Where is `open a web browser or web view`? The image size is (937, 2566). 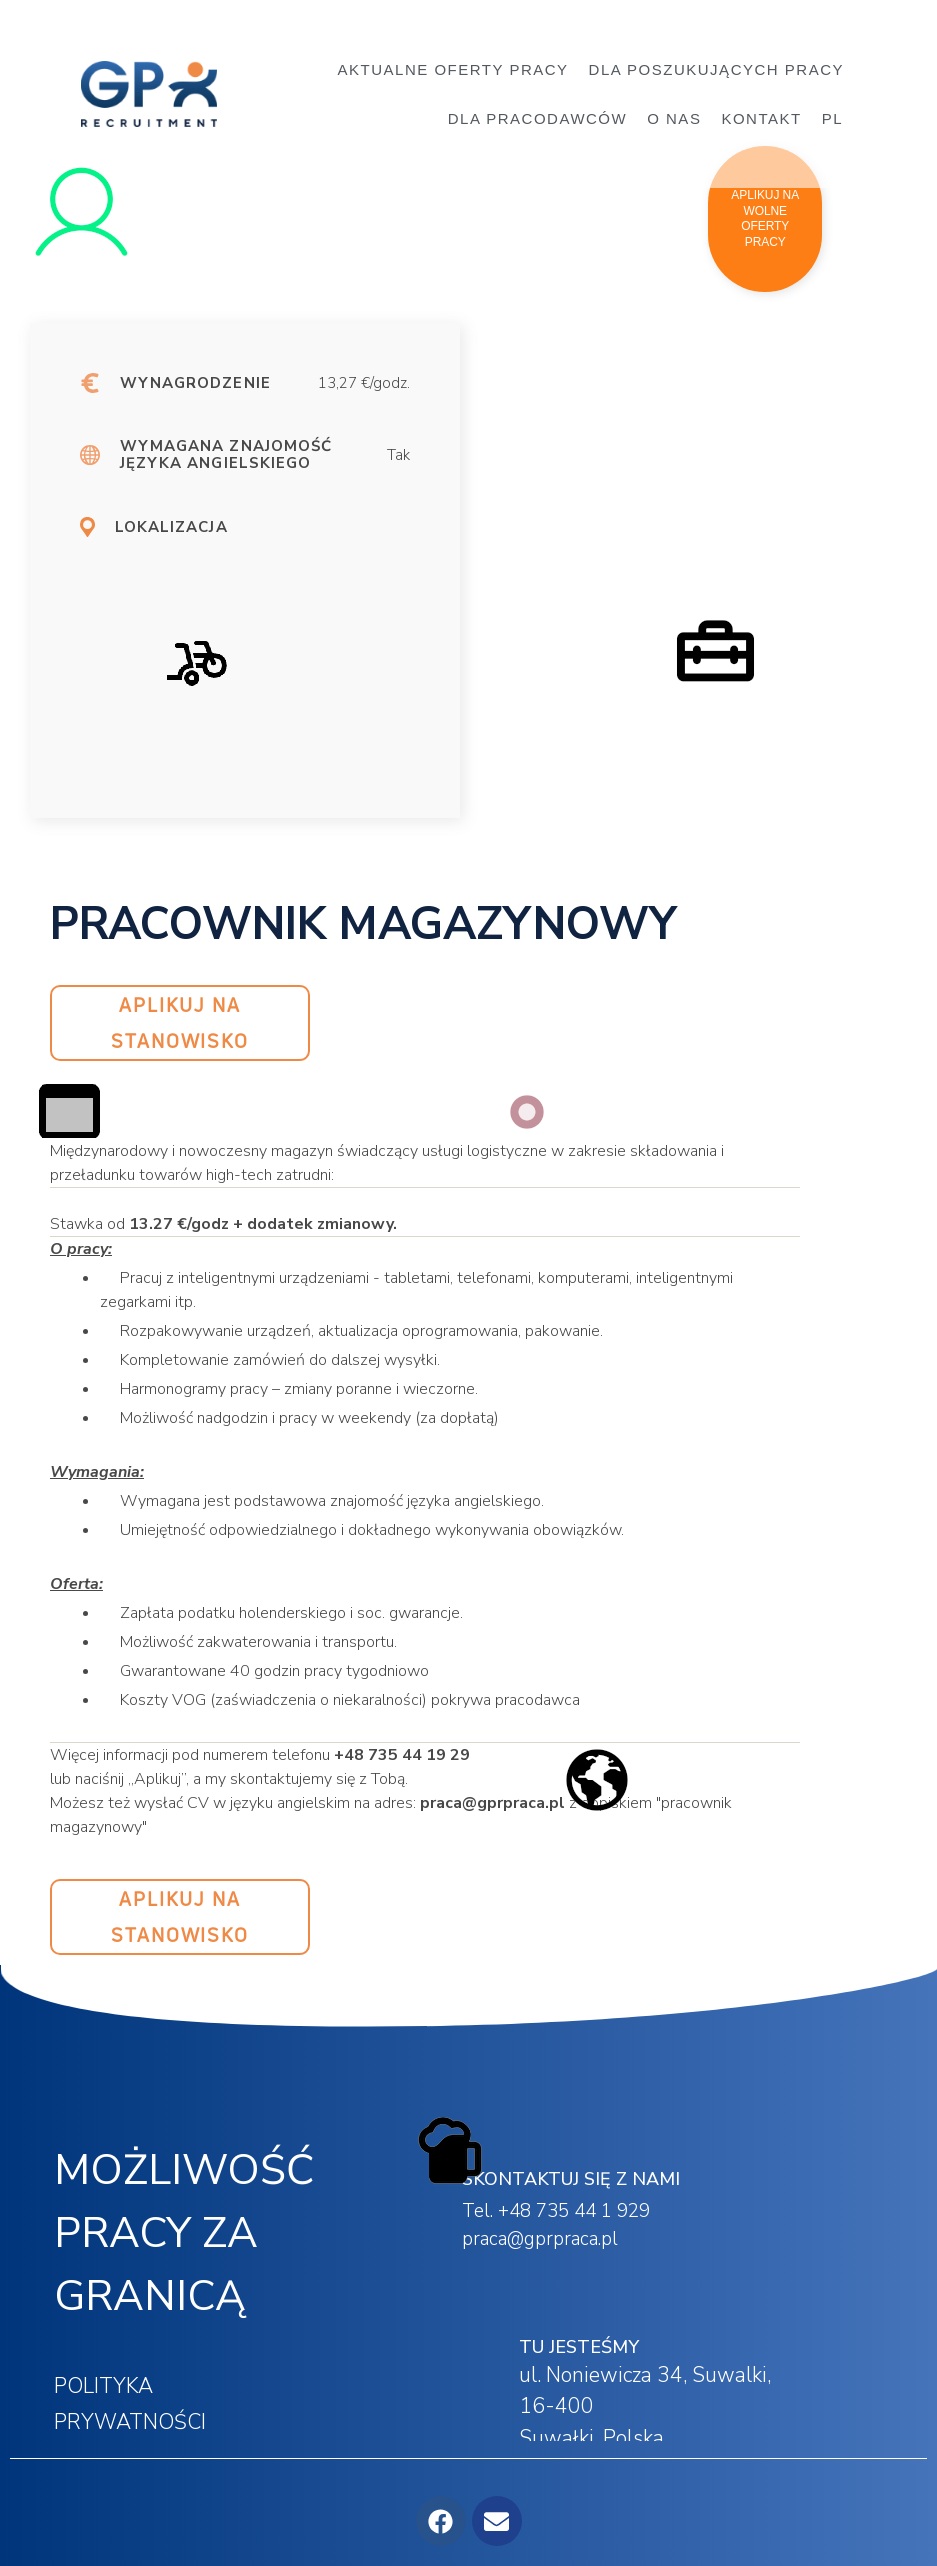
open a web browser or web view is located at coordinates (69, 1111).